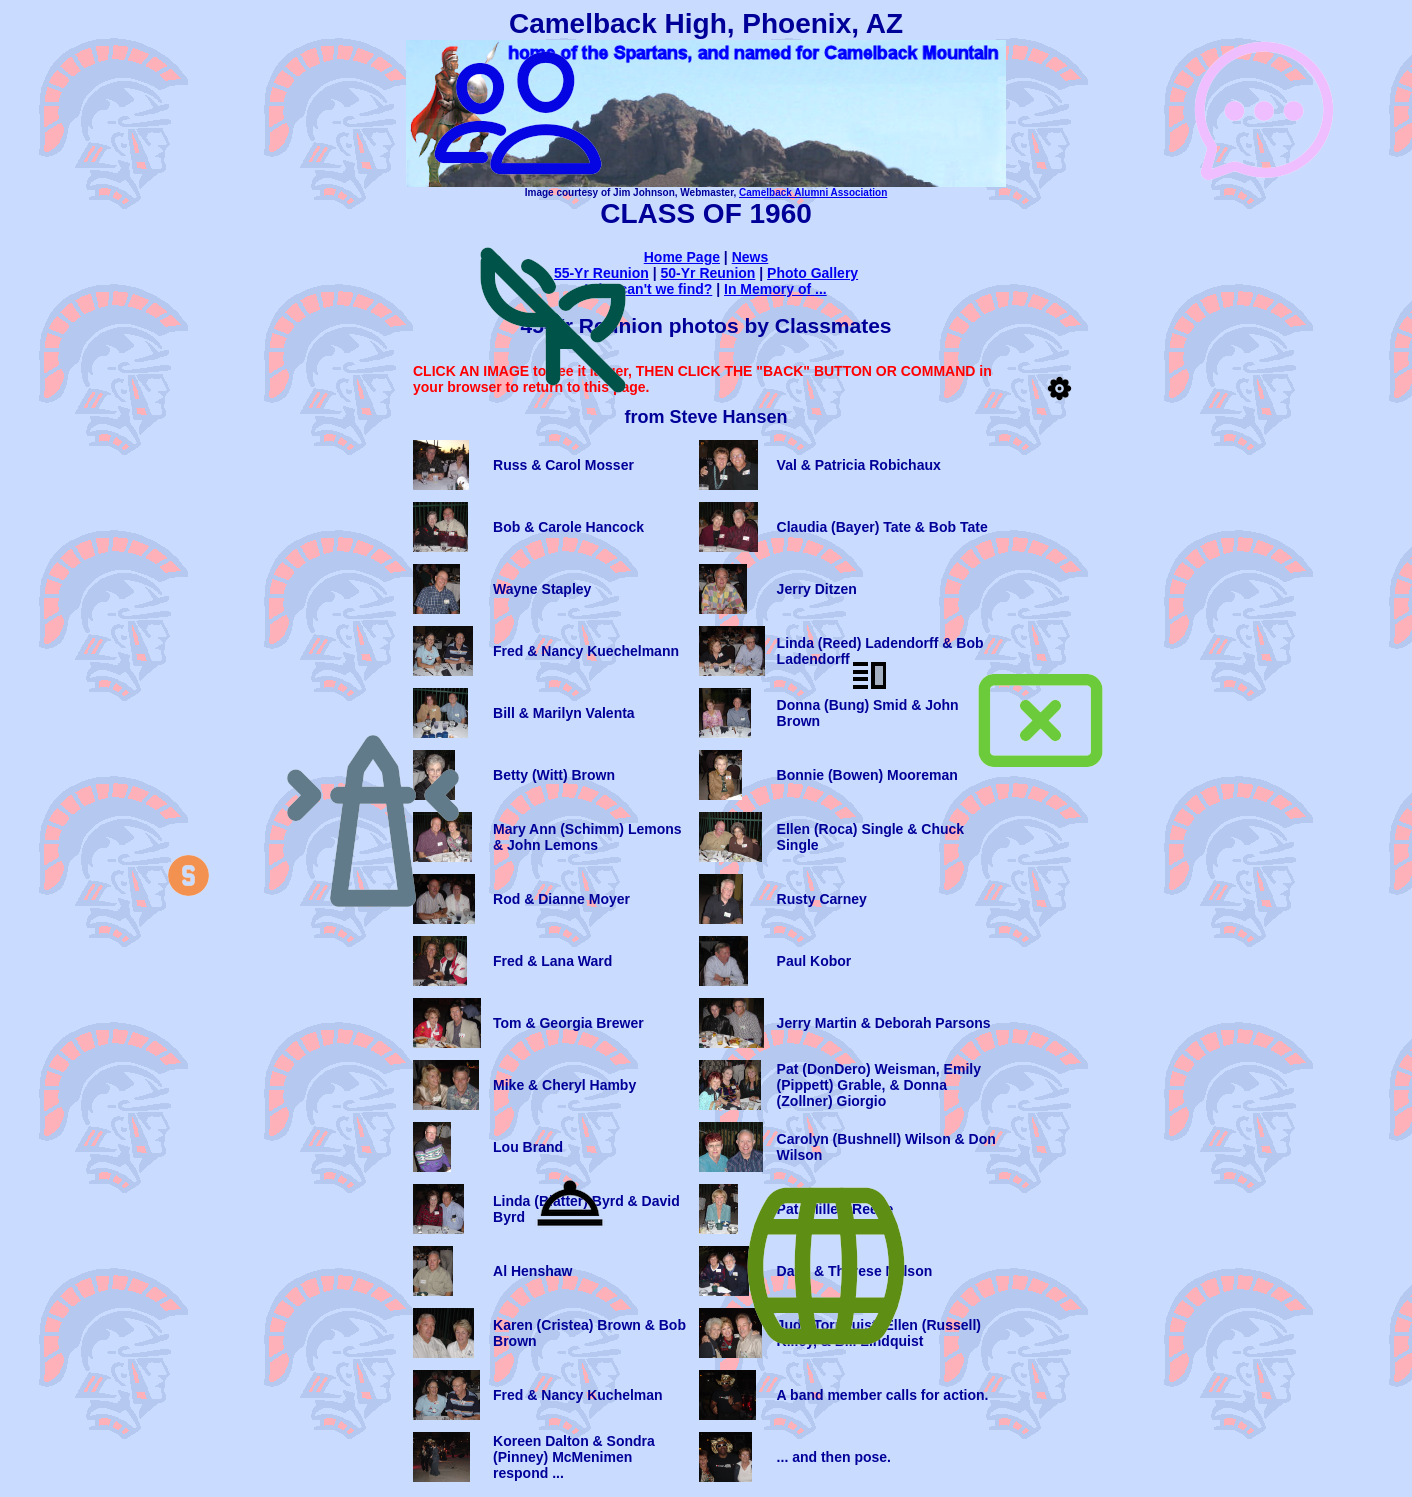 Image resolution: width=1412 pixels, height=1497 pixels. What do you see at coordinates (570, 1203) in the screenshot?
I see `request room service or hotel amenities` at bounding box center [570, 1203].